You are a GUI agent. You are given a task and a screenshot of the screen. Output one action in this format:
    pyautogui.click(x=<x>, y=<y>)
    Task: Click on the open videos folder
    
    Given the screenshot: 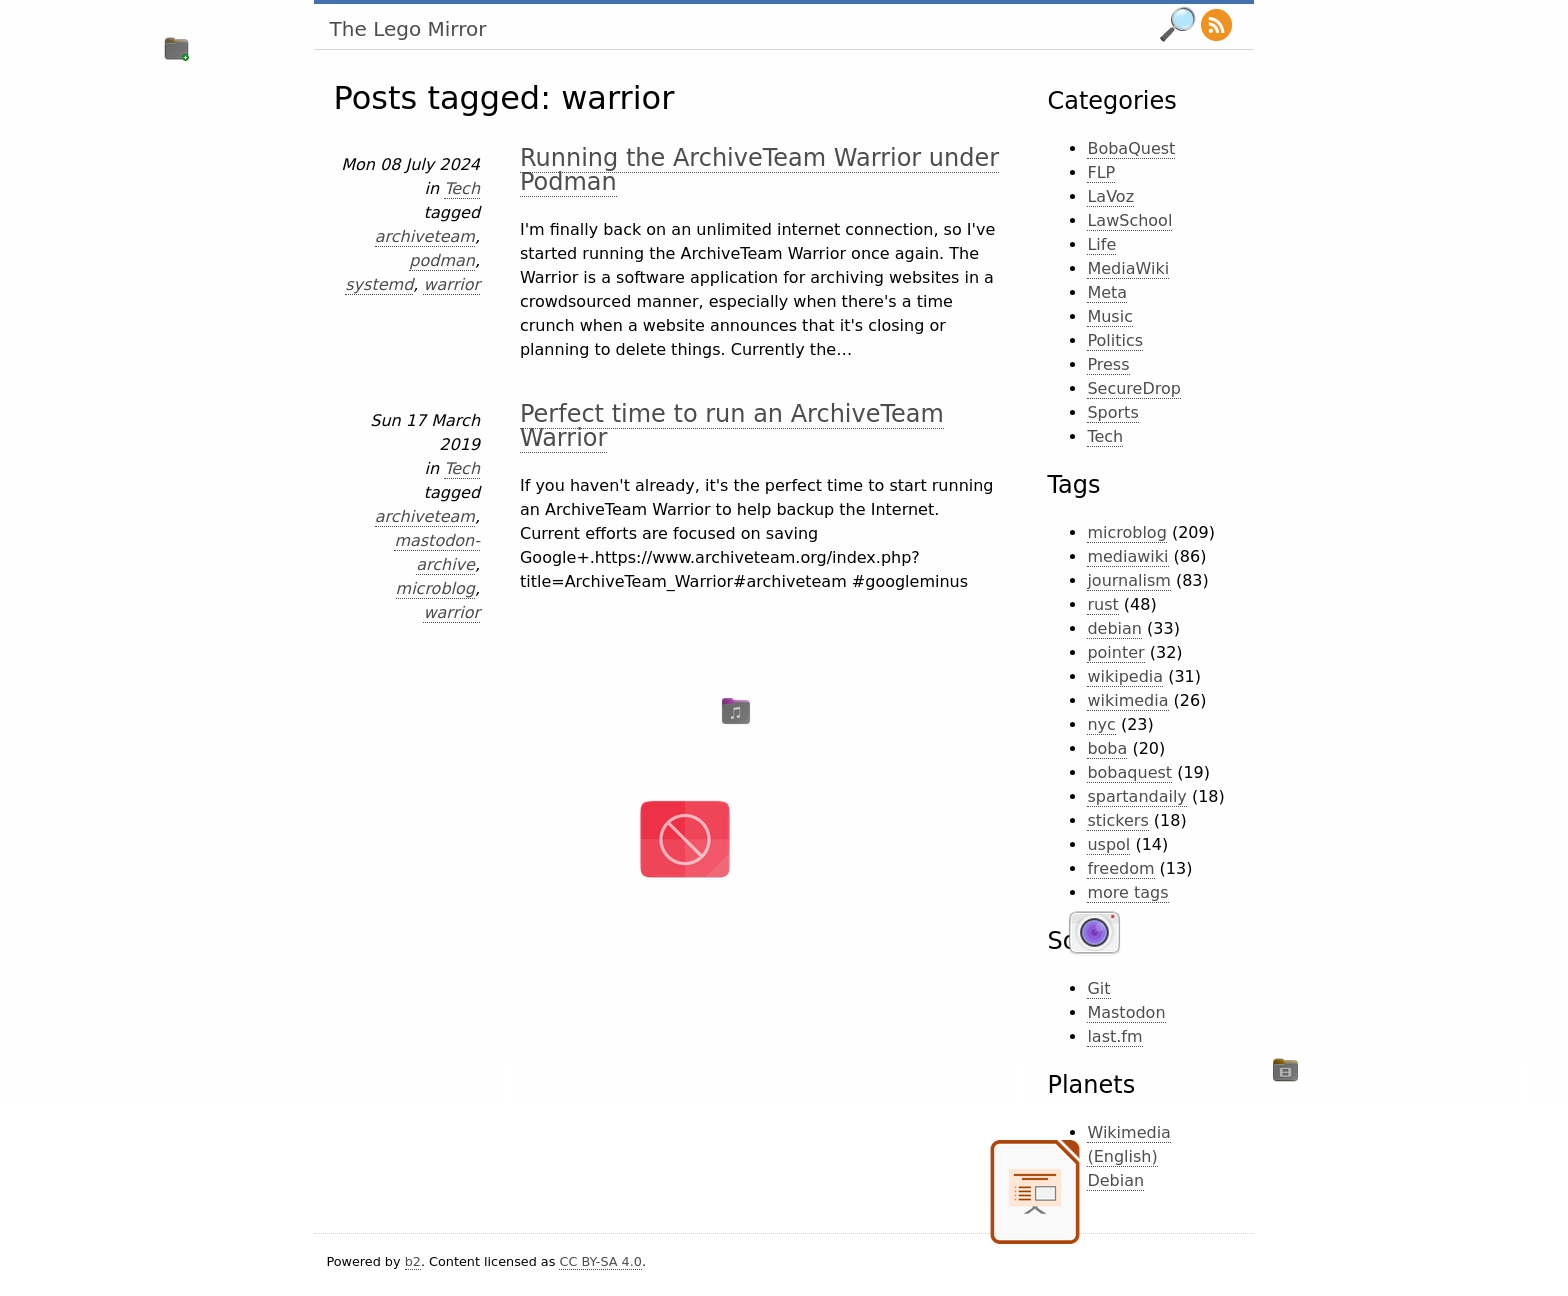 What is the action you would take?
    pyautogui.click(x=1285, y=1069)
    